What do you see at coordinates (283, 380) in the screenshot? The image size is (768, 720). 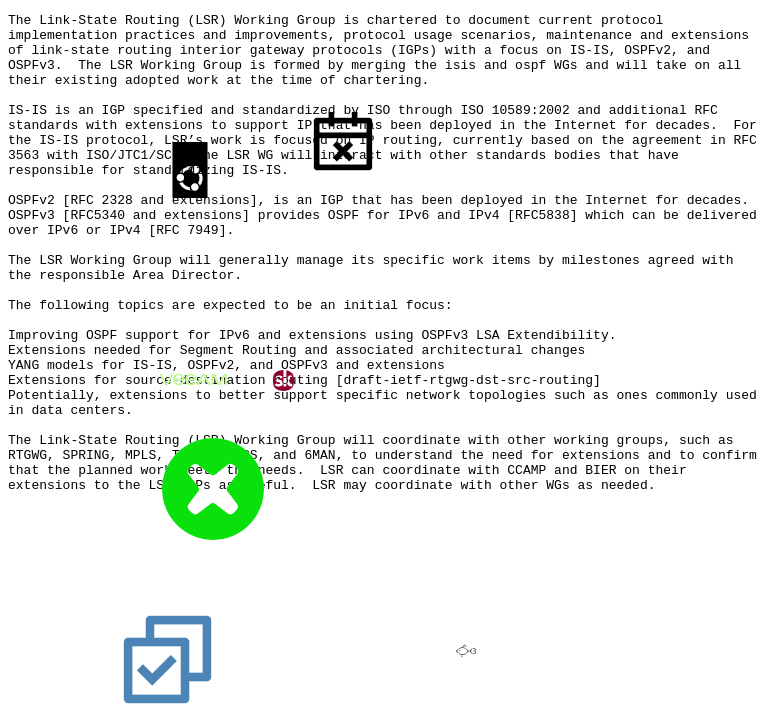 I see `open the Songkick app` at bounding box center [283, 380].